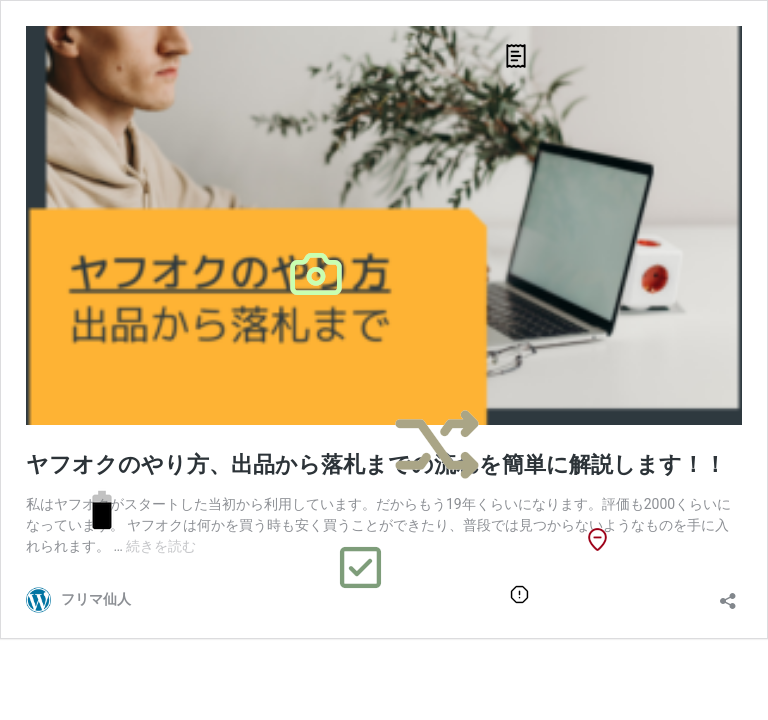  Describe the element at coordinates (102, 510) in the screenshot. I see `indicates battery is at 90% charge` at that location.